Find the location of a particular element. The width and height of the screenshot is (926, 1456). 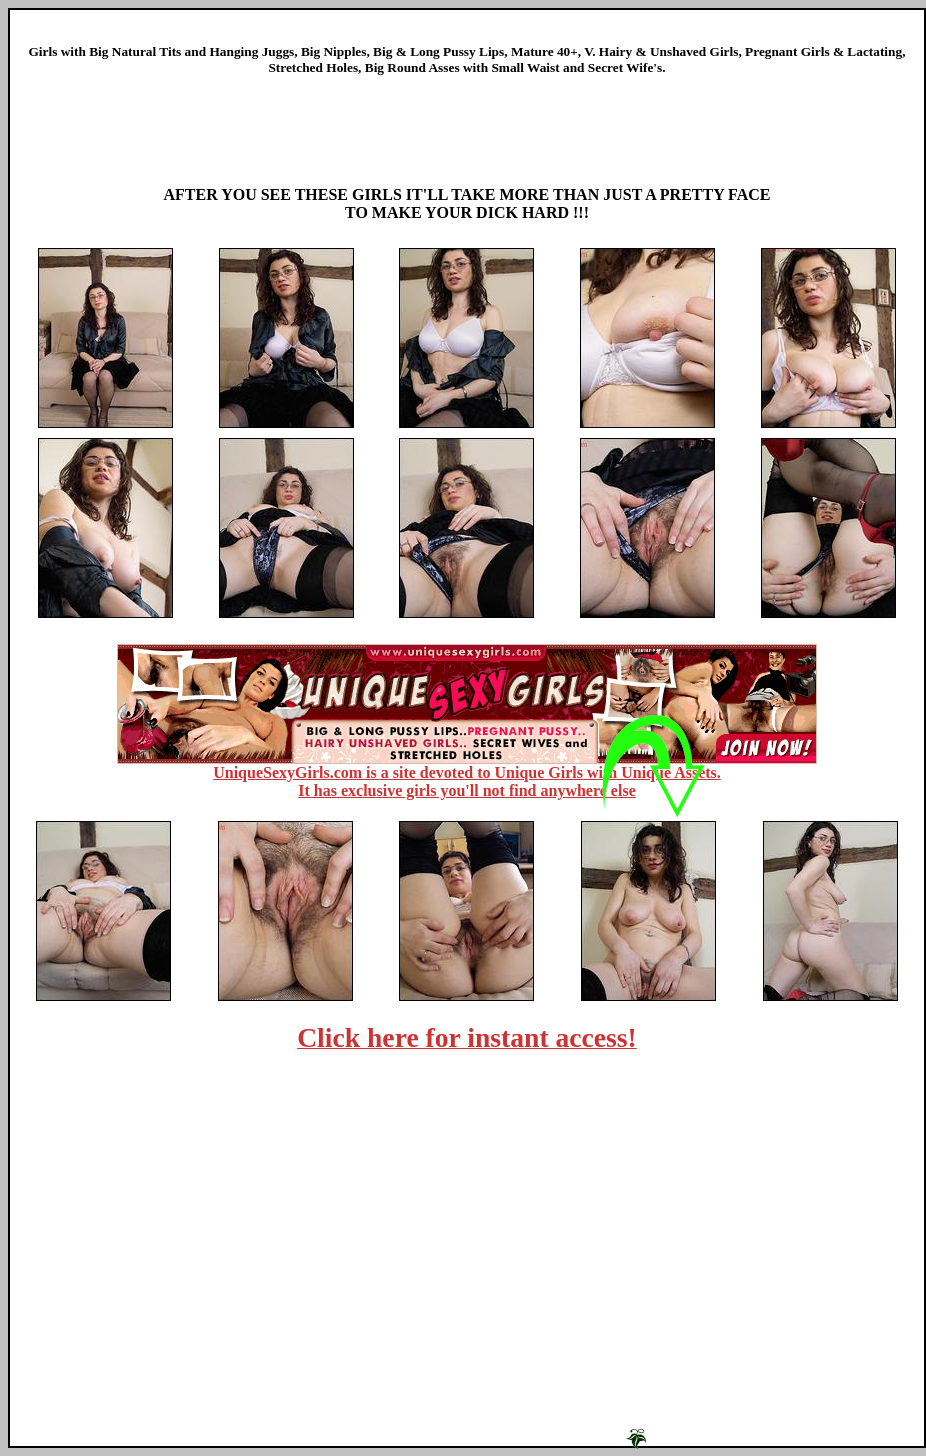

represents plant or nature-related content is located at coordinates (636, 1439).